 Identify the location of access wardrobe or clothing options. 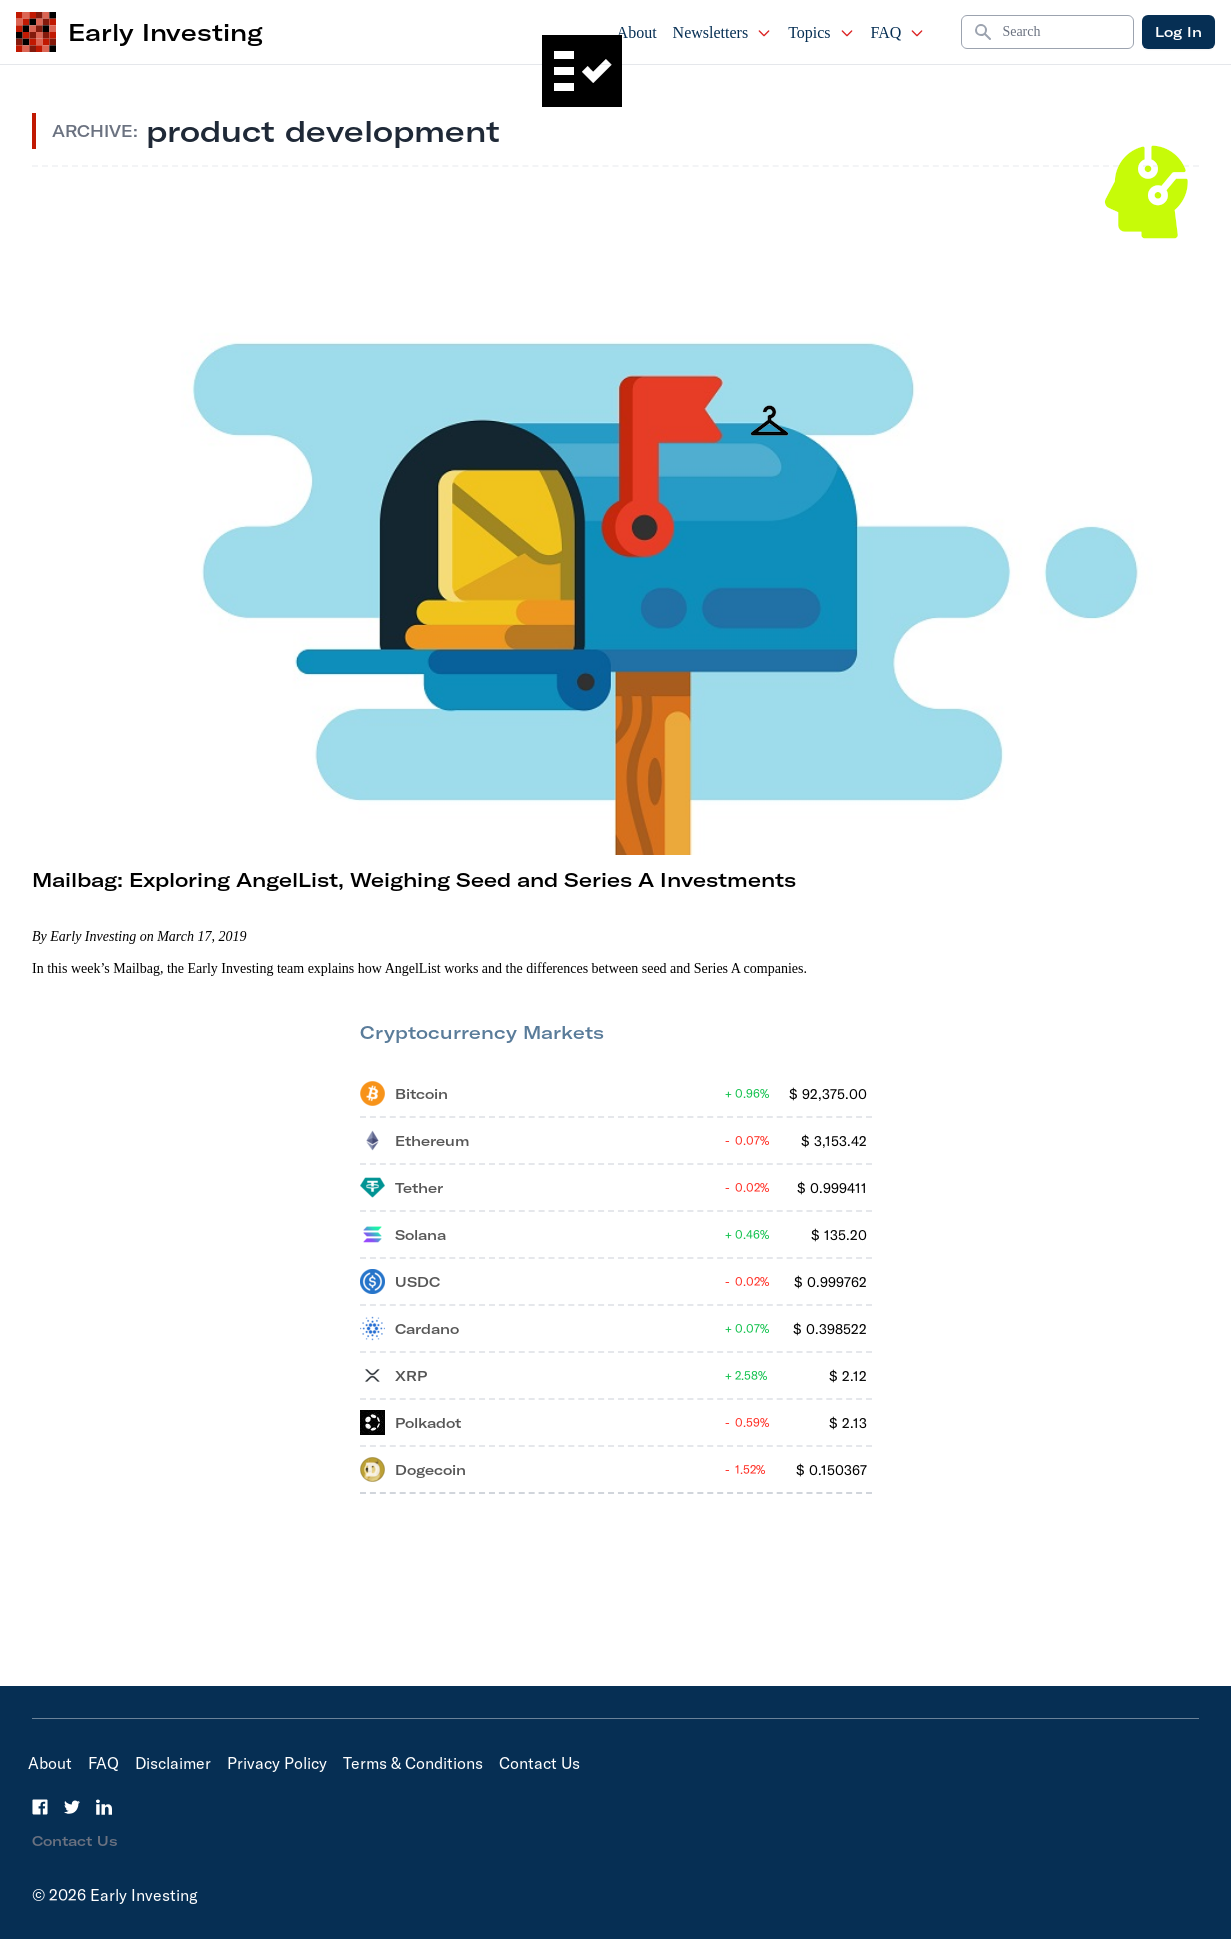
(769, 420).